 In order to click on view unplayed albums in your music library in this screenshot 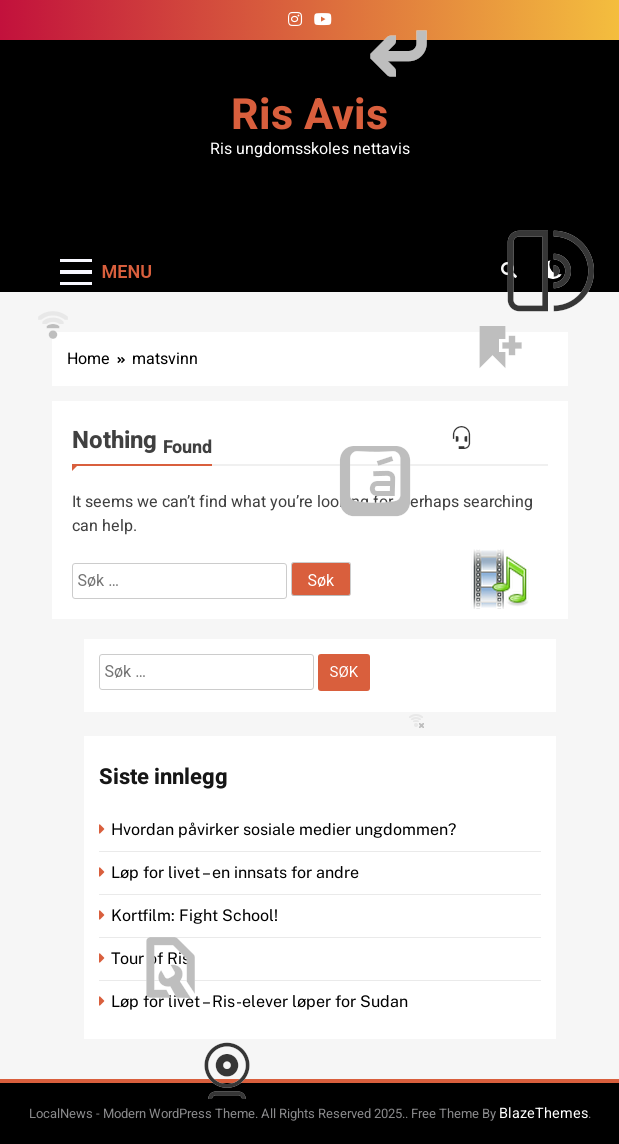, I will do `click(548, 271)`.